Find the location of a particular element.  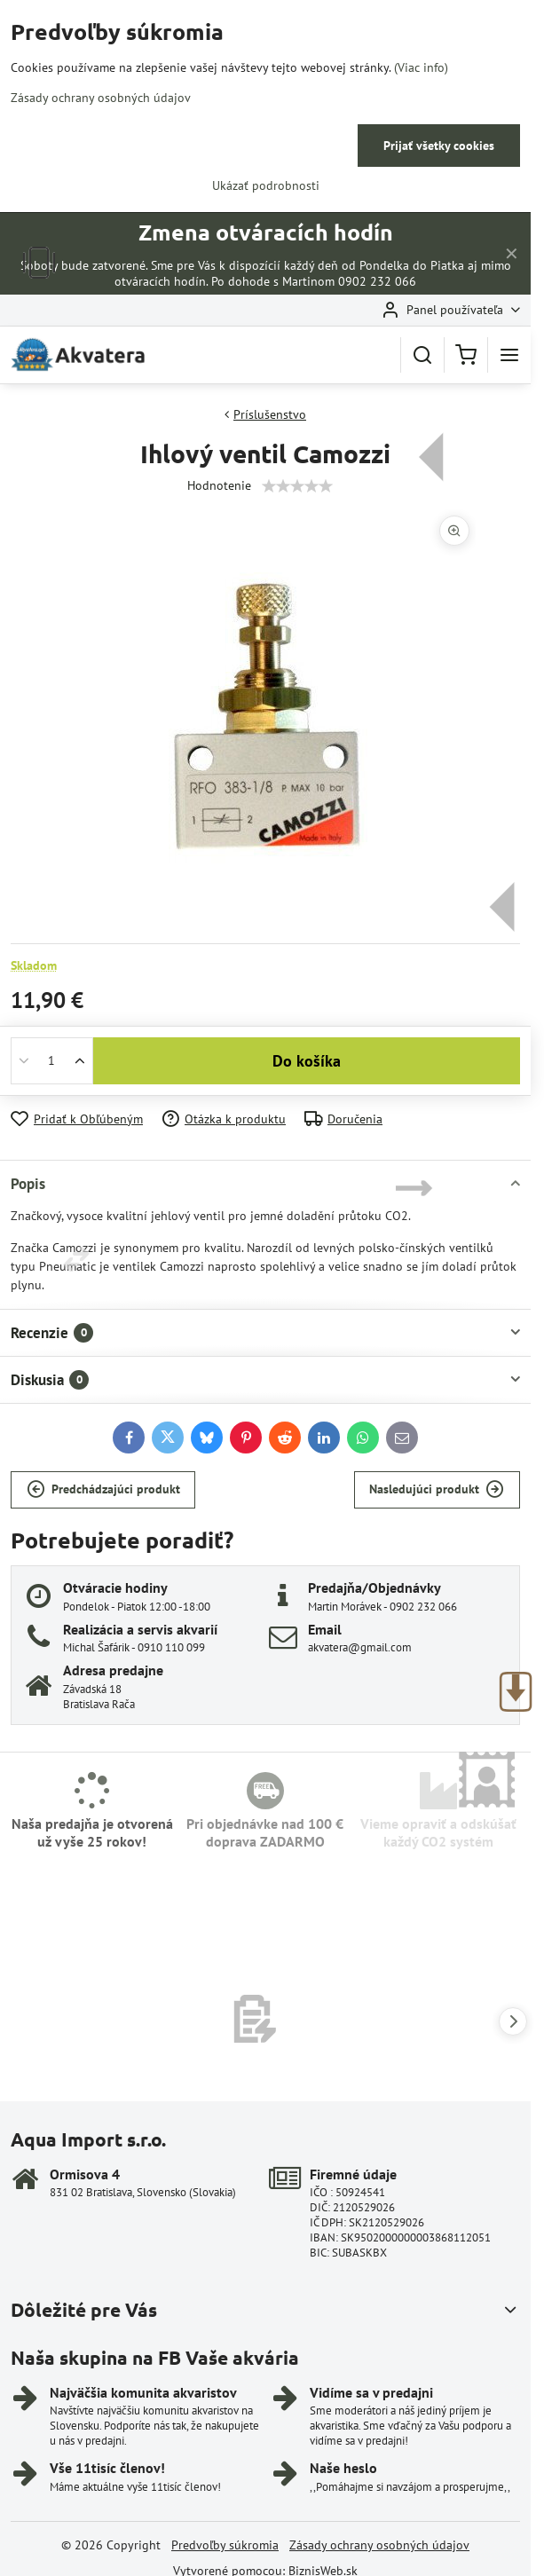

navigate to the previous item or screen is located at coordinates (433, 457).